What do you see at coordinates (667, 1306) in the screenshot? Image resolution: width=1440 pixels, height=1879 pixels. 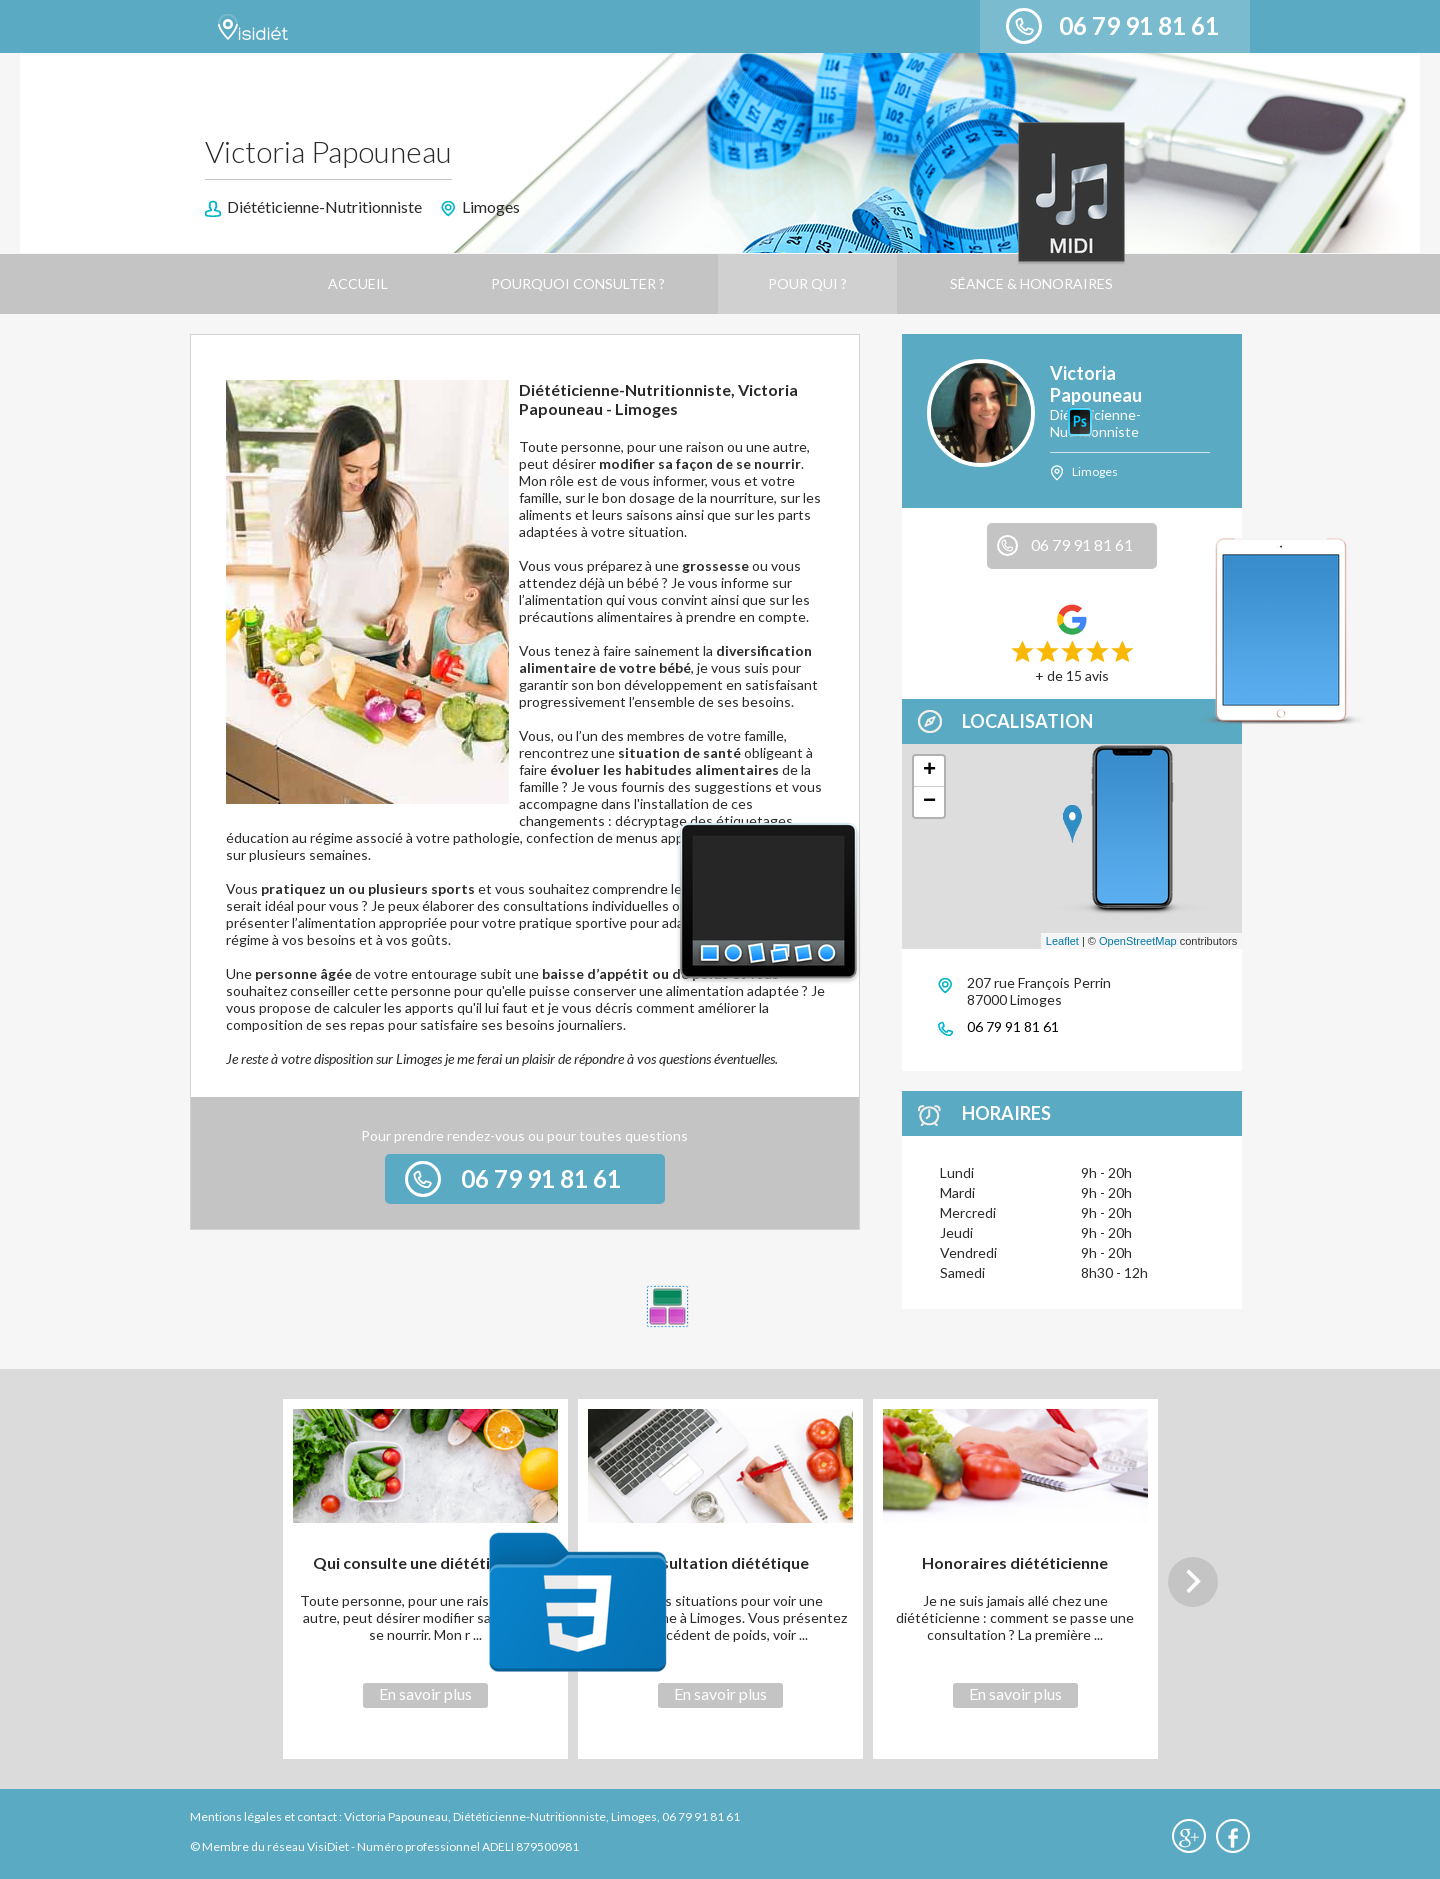 I see `select all items in the current view` at bounding box center [667, 1306].